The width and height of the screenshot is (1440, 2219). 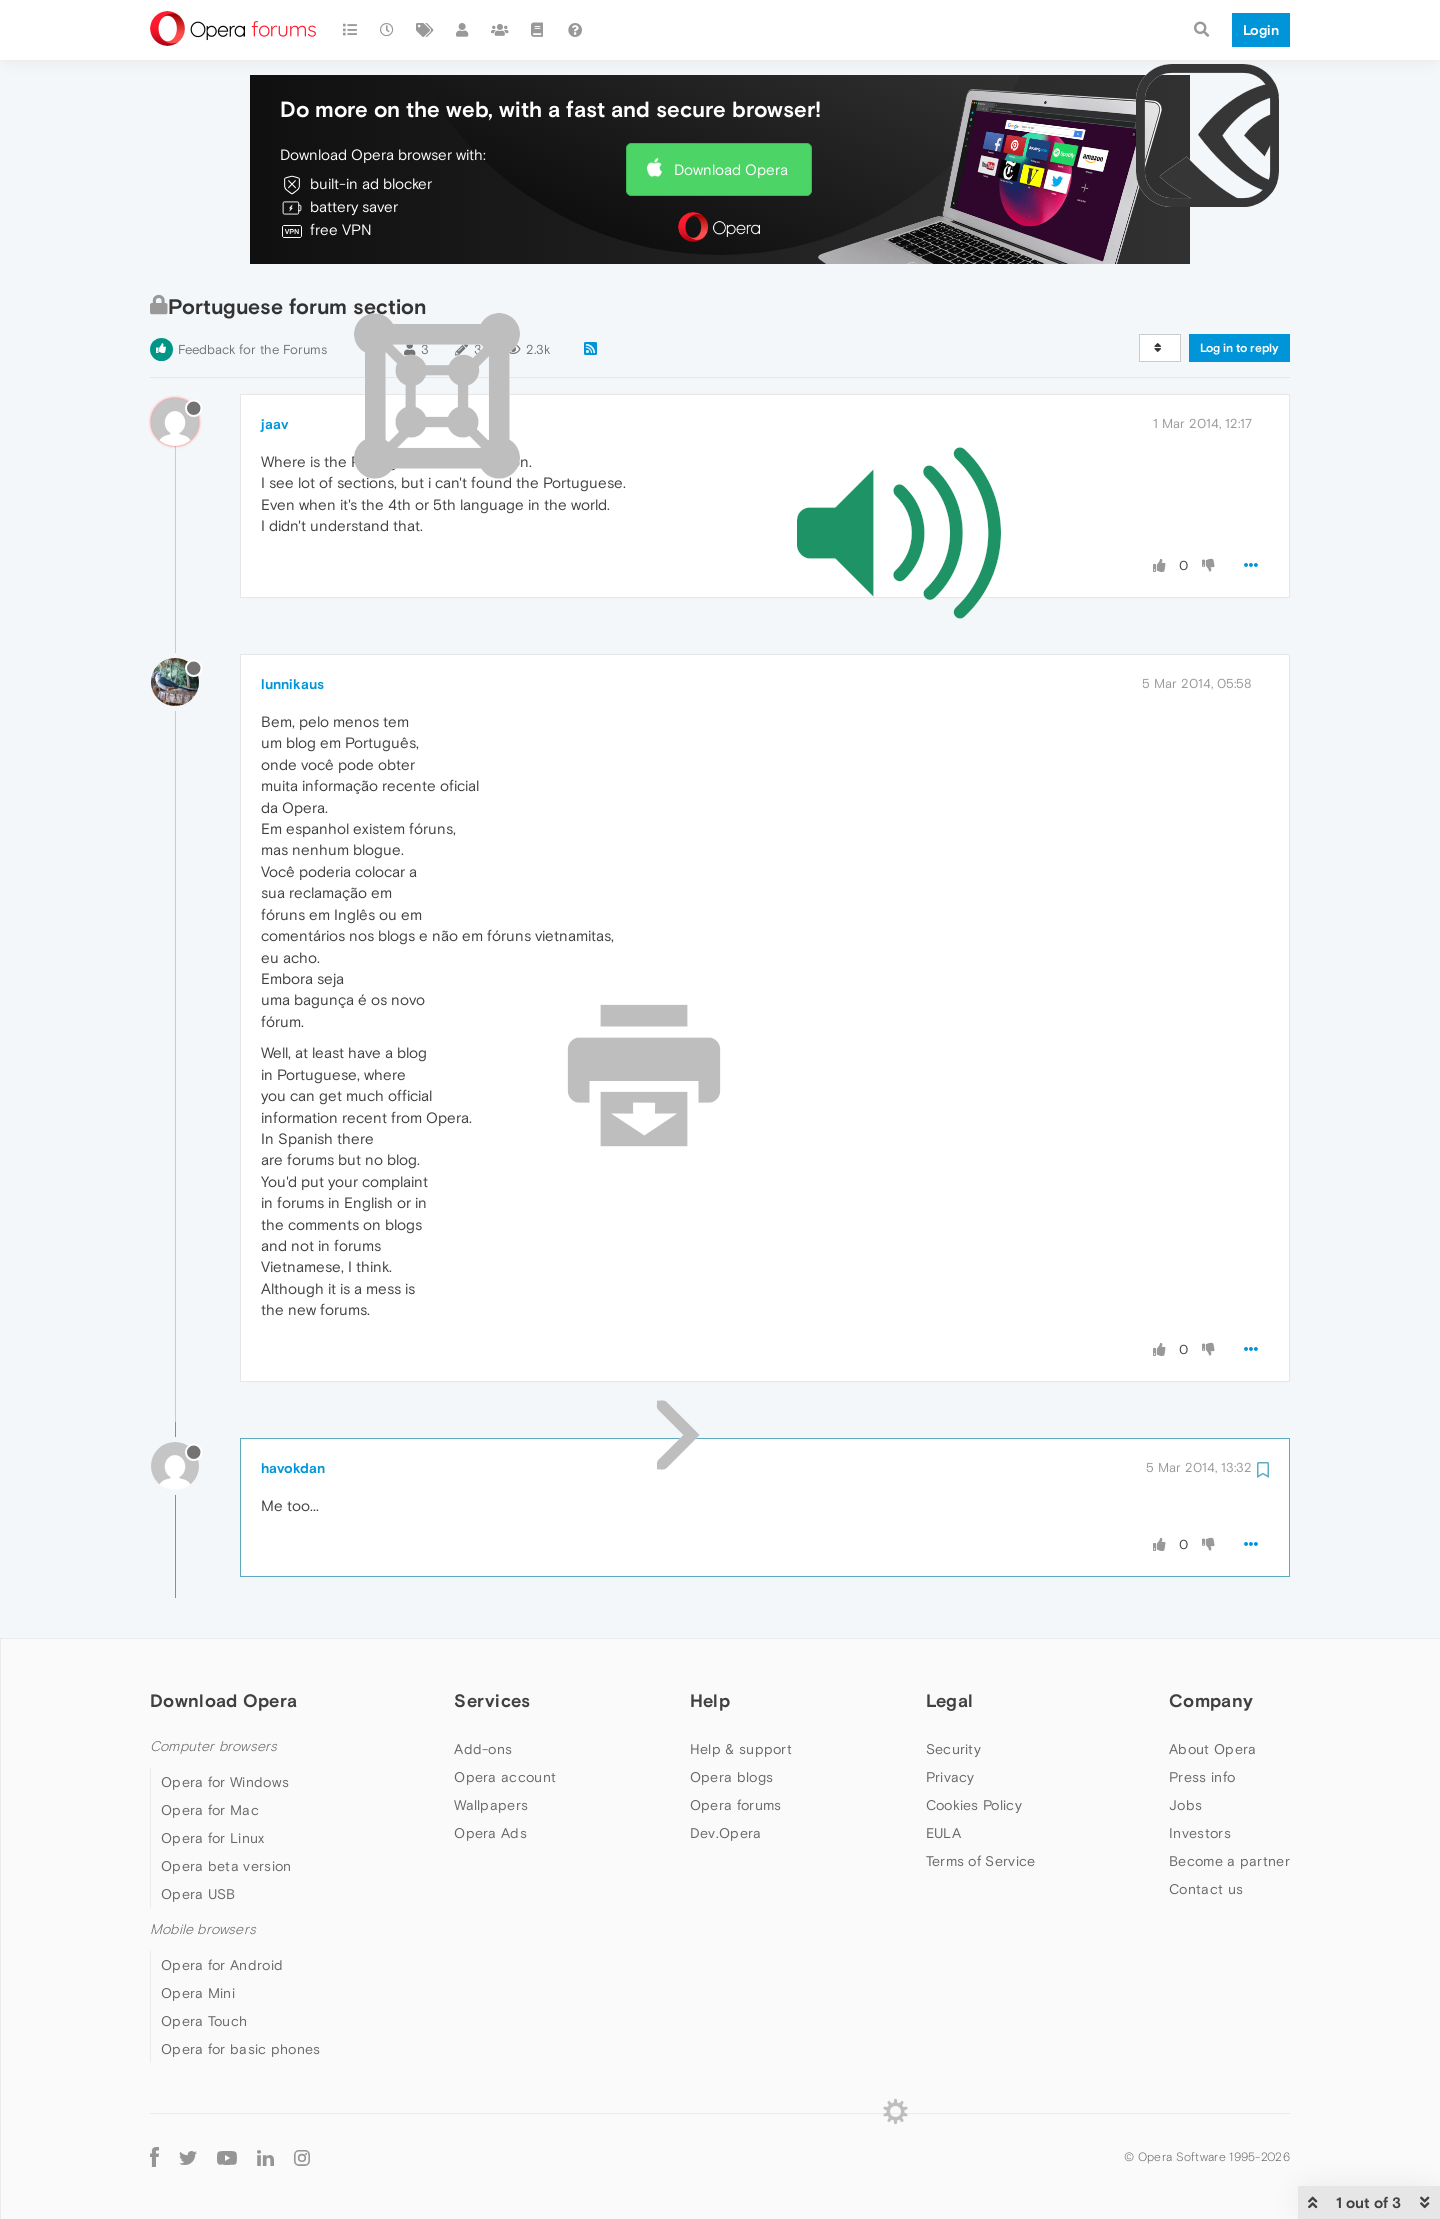 I want to click on adjust speaker or audio output settings, so click(x=899, y=533).